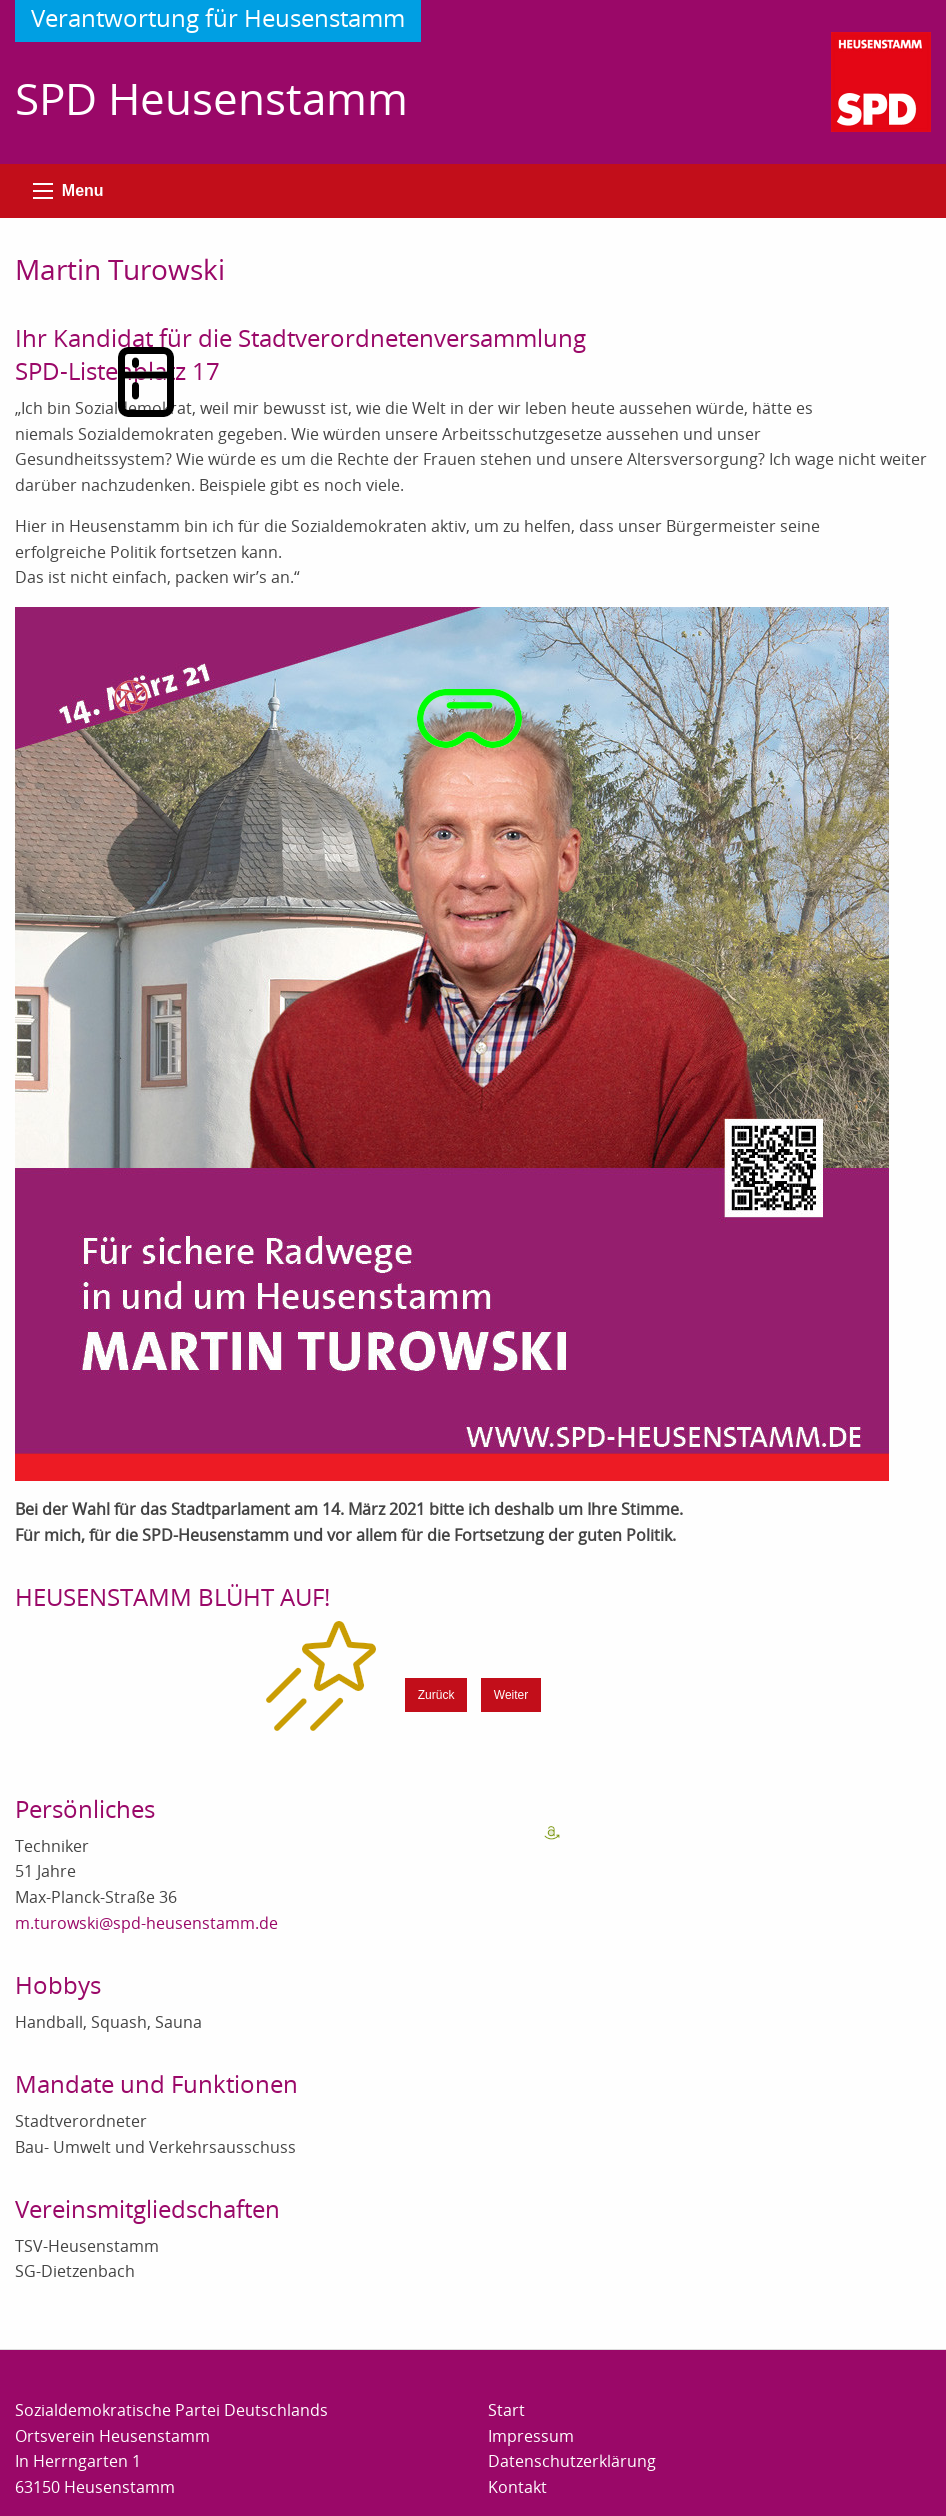 The width and height of the screenshot is (946, 2516). I want to click on open the Amazon app or website, so click(551, 1832).